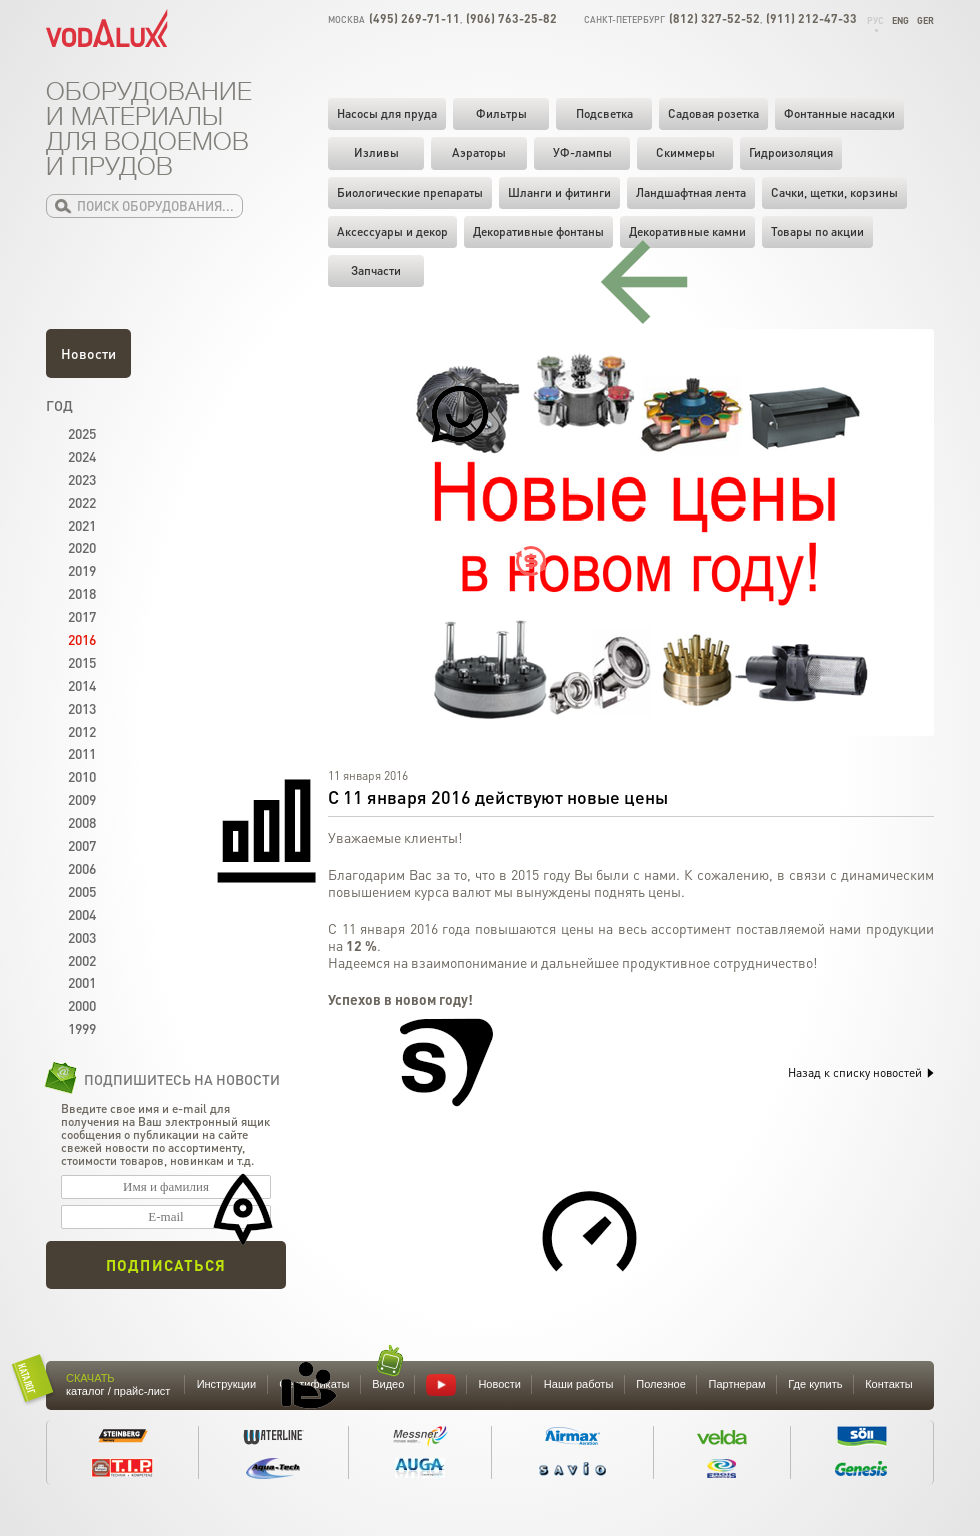 This screenshot has width=980, height=1536. I want to click on open chat or messaging feature, so click(460, 414).